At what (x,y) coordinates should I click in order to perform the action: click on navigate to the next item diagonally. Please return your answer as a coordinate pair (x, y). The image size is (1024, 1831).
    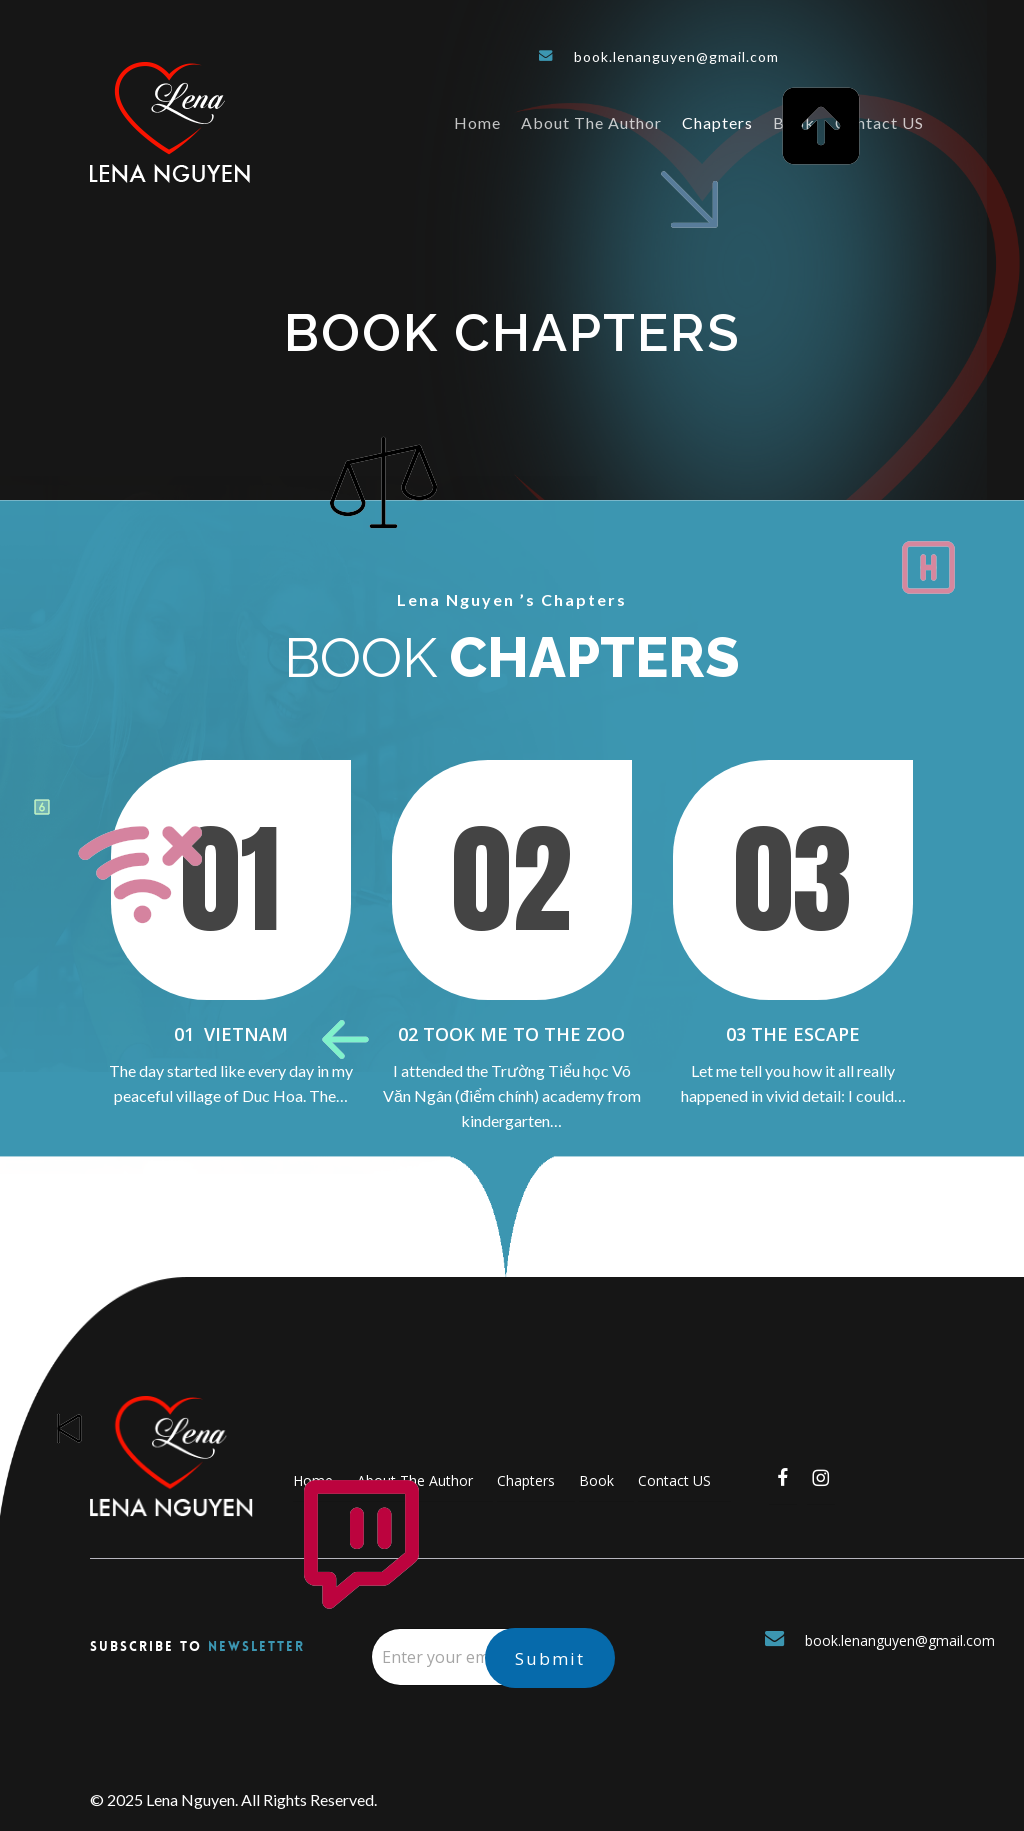
    Looking at the image, I should click on (689, 199).